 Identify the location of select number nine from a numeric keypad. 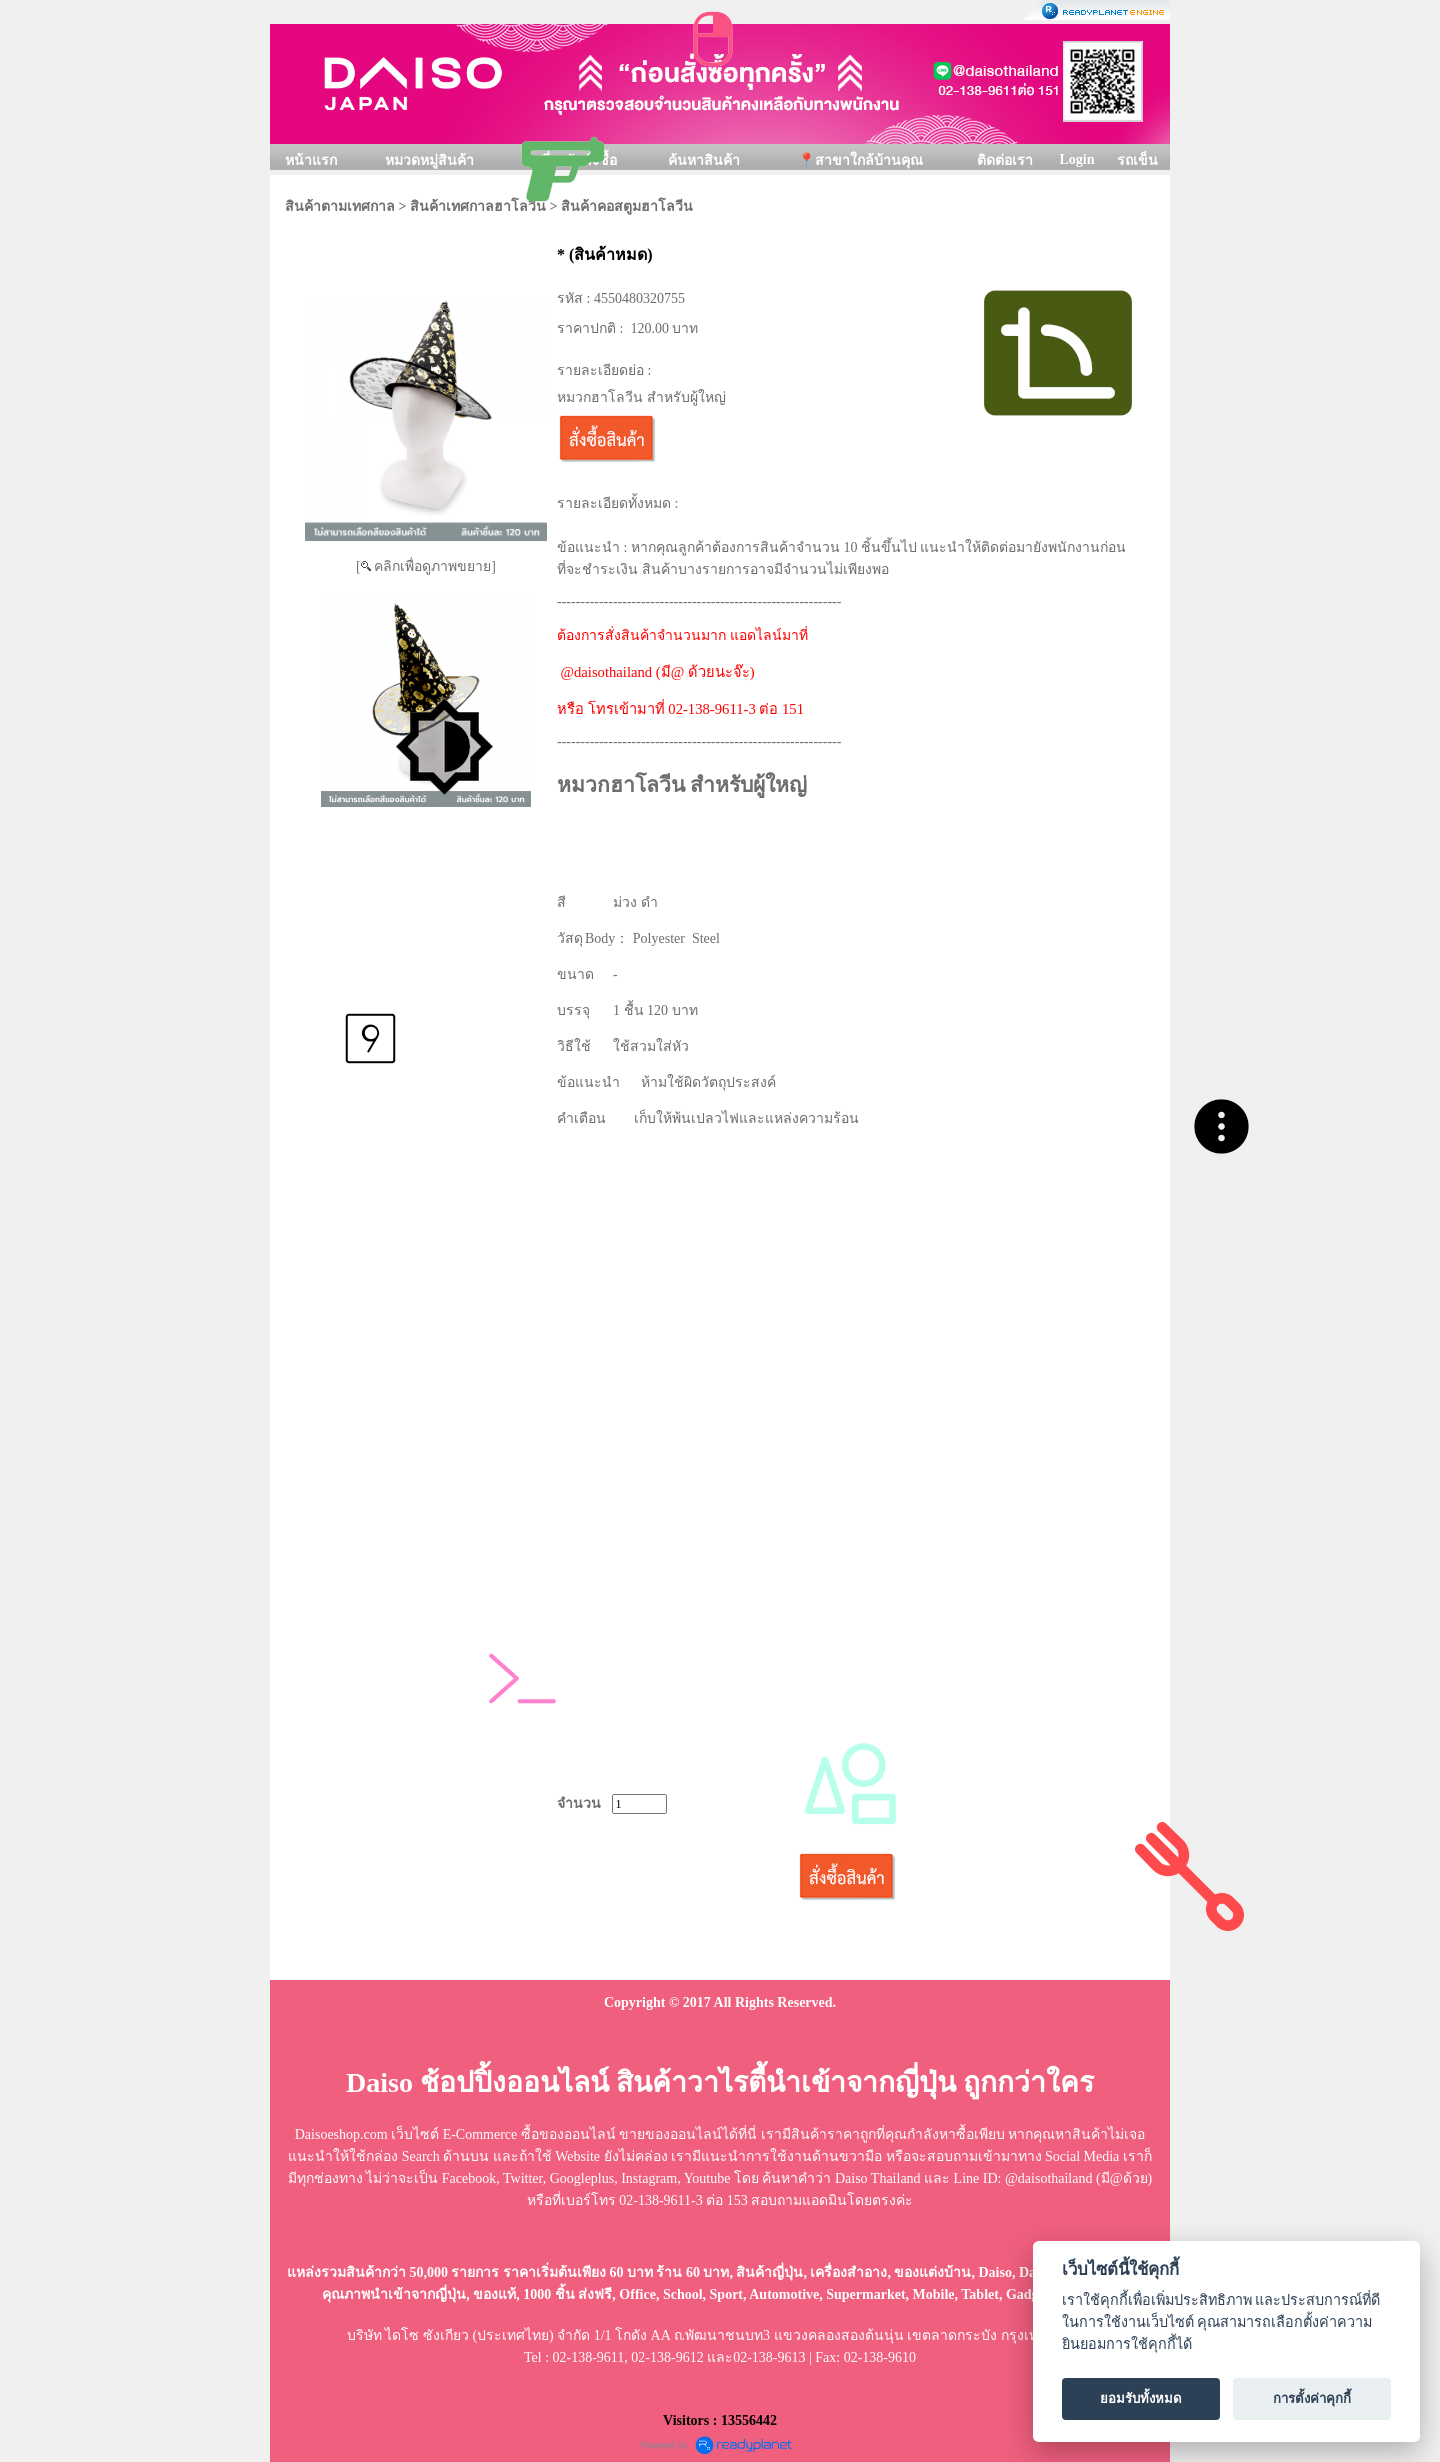
(370, 1038).